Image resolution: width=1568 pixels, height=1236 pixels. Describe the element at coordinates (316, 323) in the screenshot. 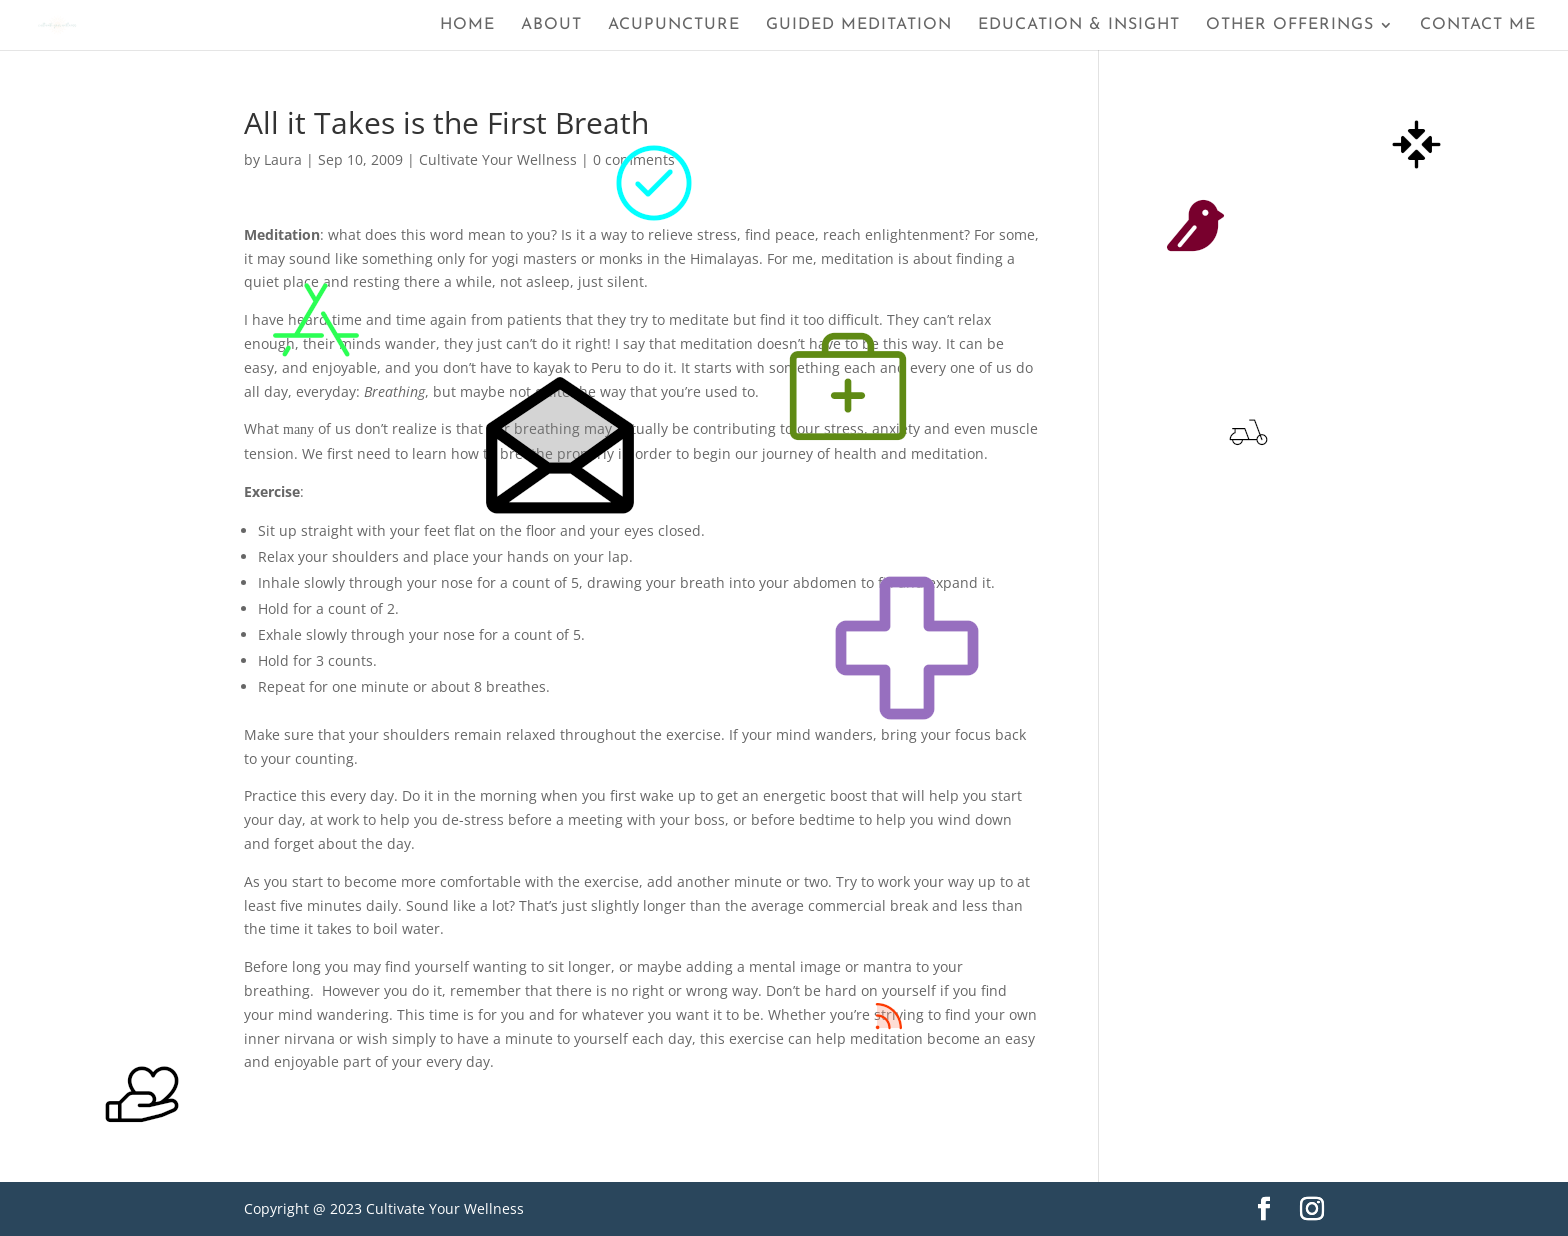

I see `open the app store` at that location.